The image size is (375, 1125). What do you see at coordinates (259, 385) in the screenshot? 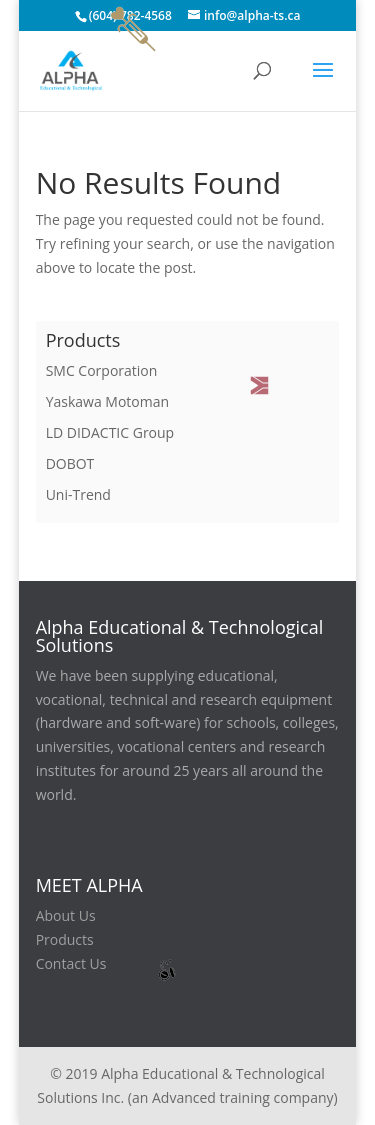
I see `select south africa as country or region` at bounding box center [259, 385].